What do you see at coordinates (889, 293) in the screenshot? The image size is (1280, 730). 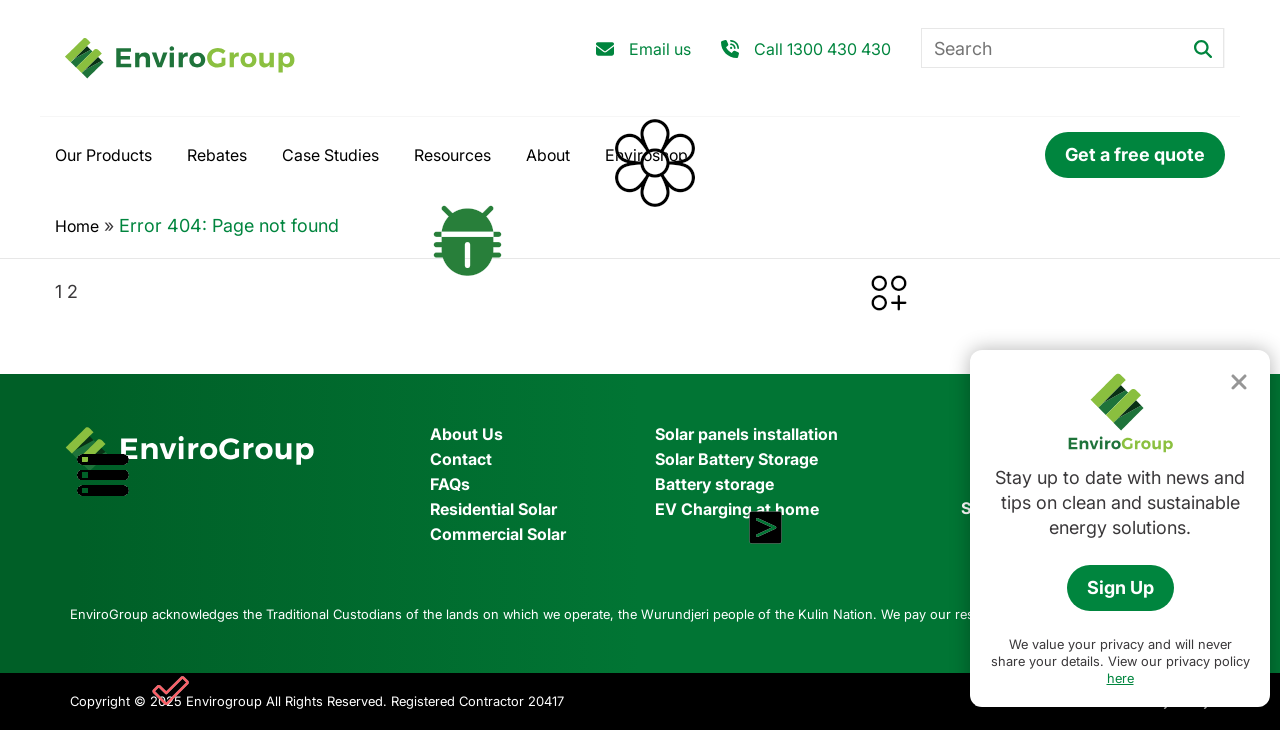 I see `add a new item to a group or collection` at bounding box center [889, 293].